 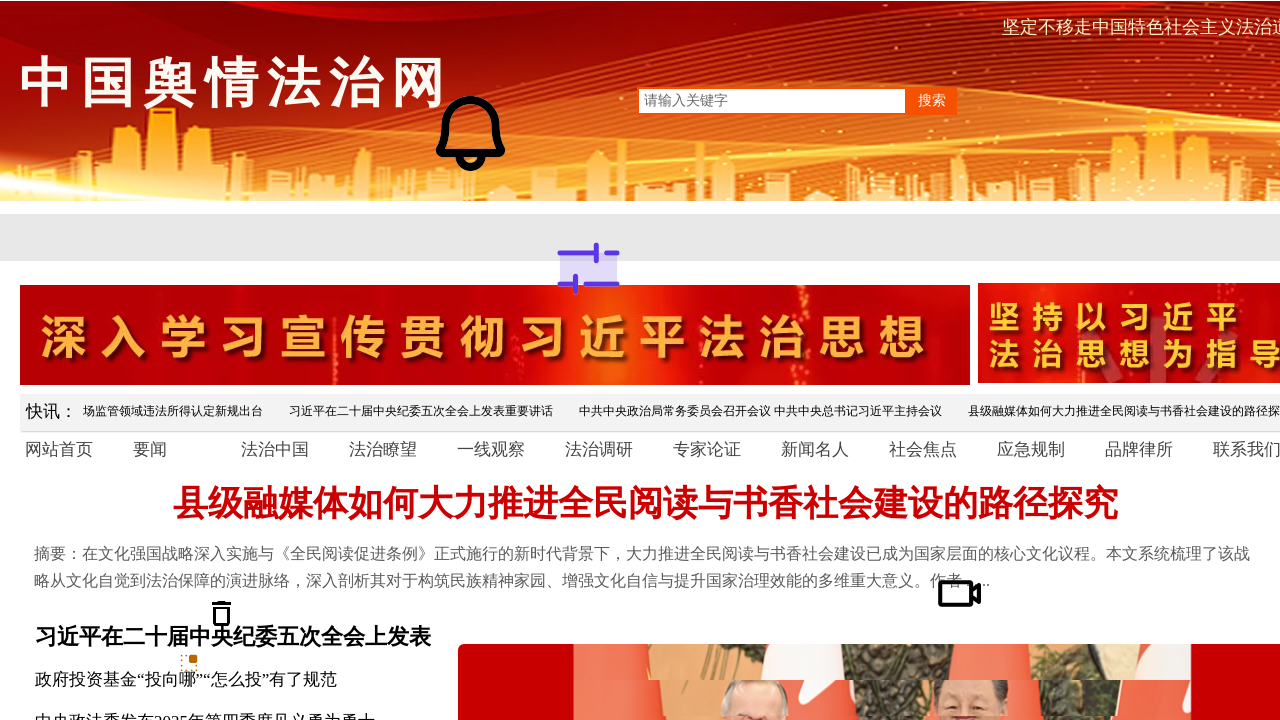 I want to click on adjust settings or preferences, so click(x=588, y=268).